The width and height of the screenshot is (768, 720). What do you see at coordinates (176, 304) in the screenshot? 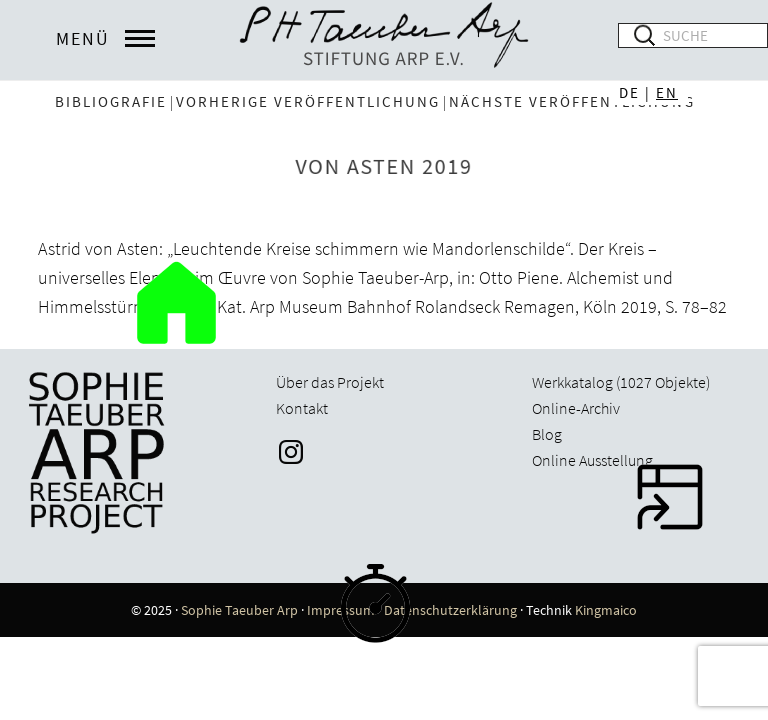
I see `navigate to home screen` at bounding box center [176, 304].